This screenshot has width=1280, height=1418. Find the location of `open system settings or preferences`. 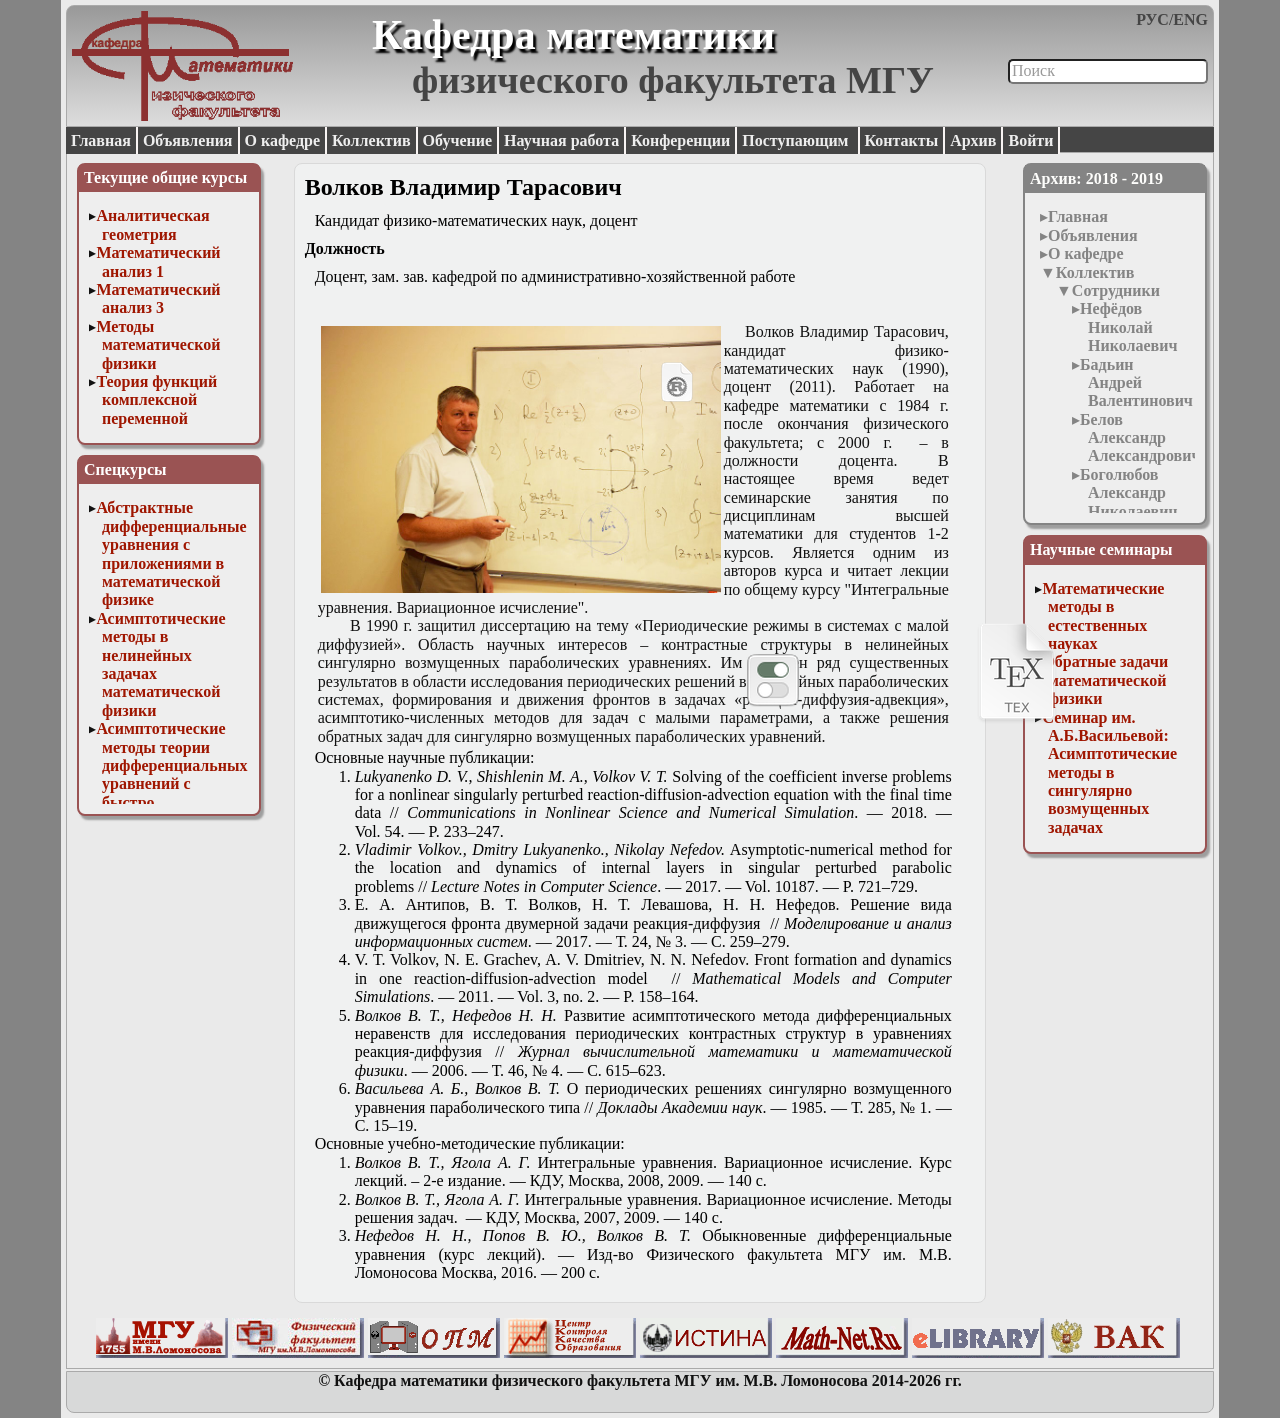

open system settings or preferences is located at coordinates (773, 680).